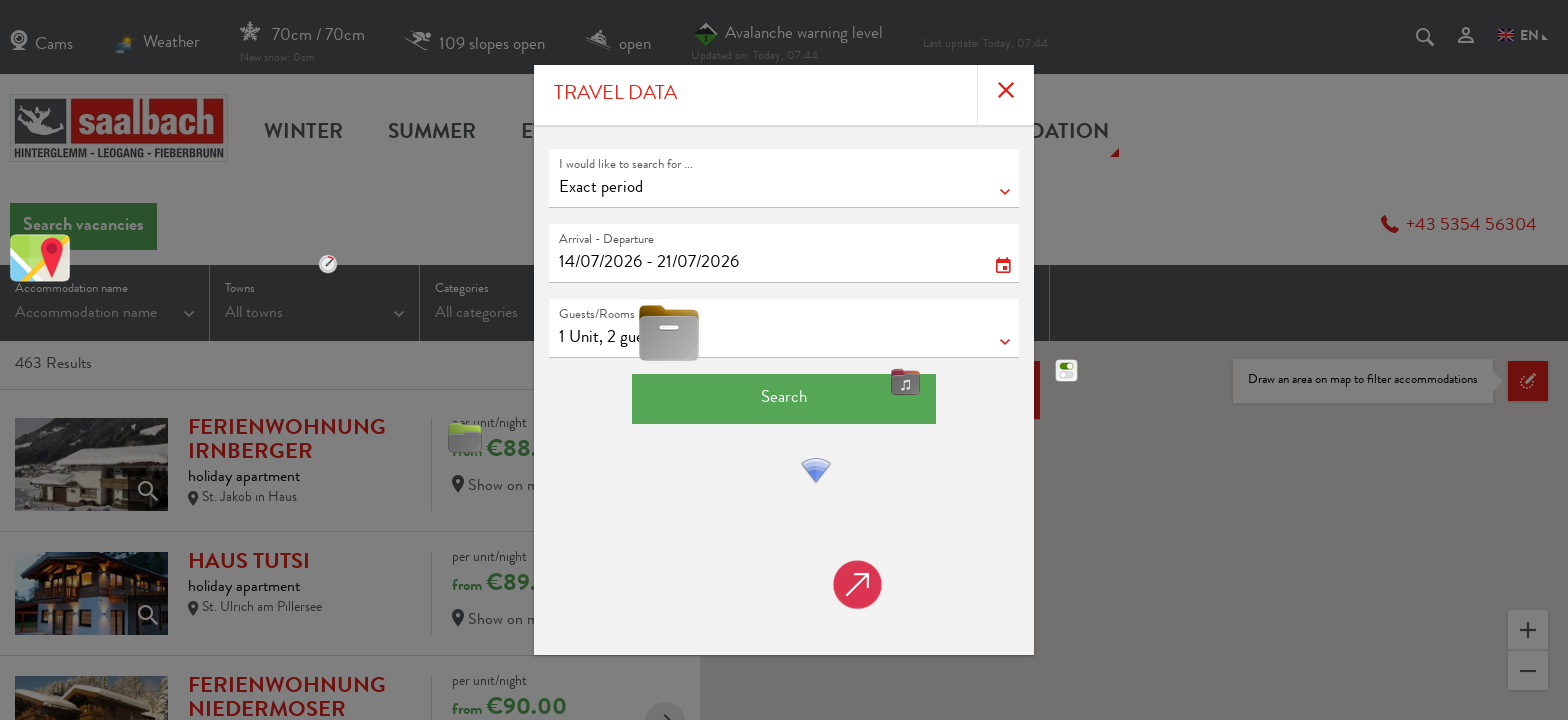 Image resolution: width=1568 pixels, height=720 pixels. Describe the element at coordinates (1066, 370) in the screenshot. I see `open unity tweak tool settings` at that location.